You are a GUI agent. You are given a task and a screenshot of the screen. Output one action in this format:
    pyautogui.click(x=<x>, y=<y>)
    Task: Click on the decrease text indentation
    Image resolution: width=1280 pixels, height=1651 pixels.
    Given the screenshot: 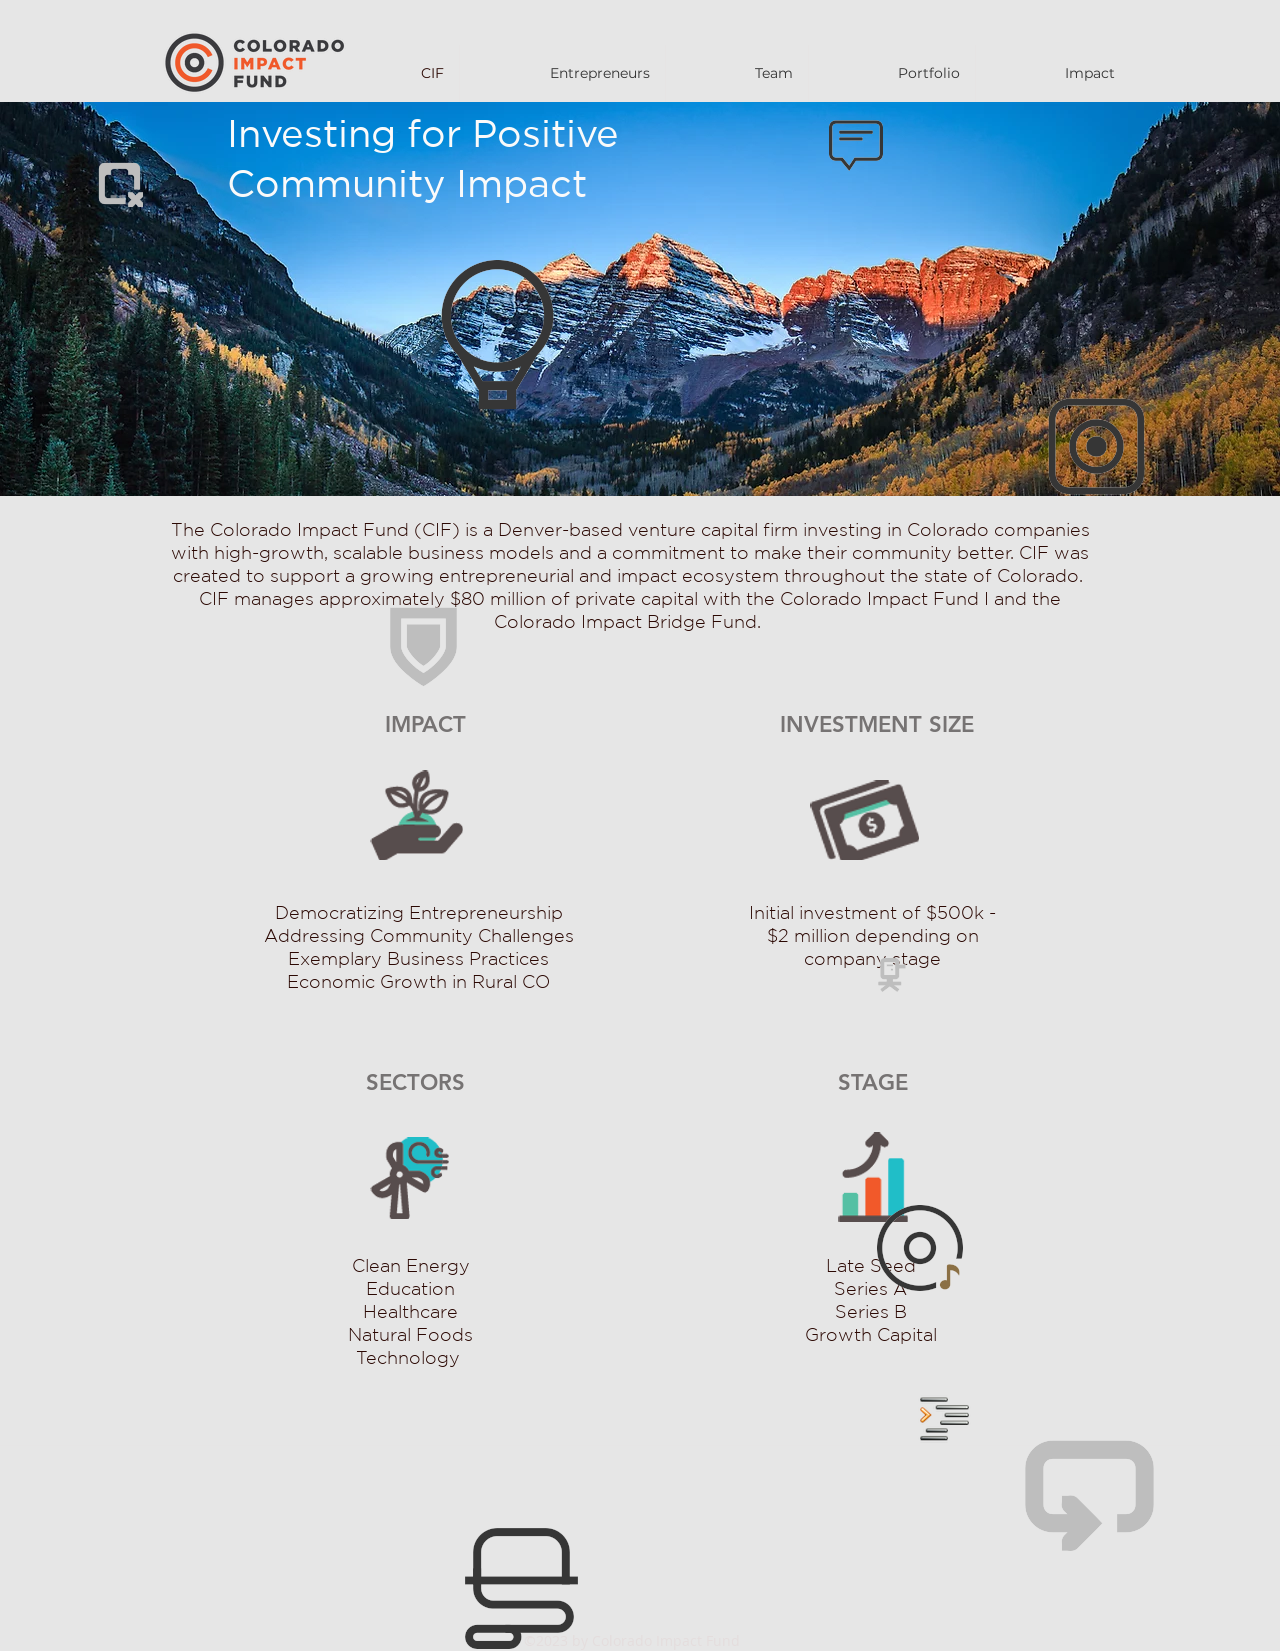 What is the action you would take?
    pyautogui.click(x=944, y=1420)
    